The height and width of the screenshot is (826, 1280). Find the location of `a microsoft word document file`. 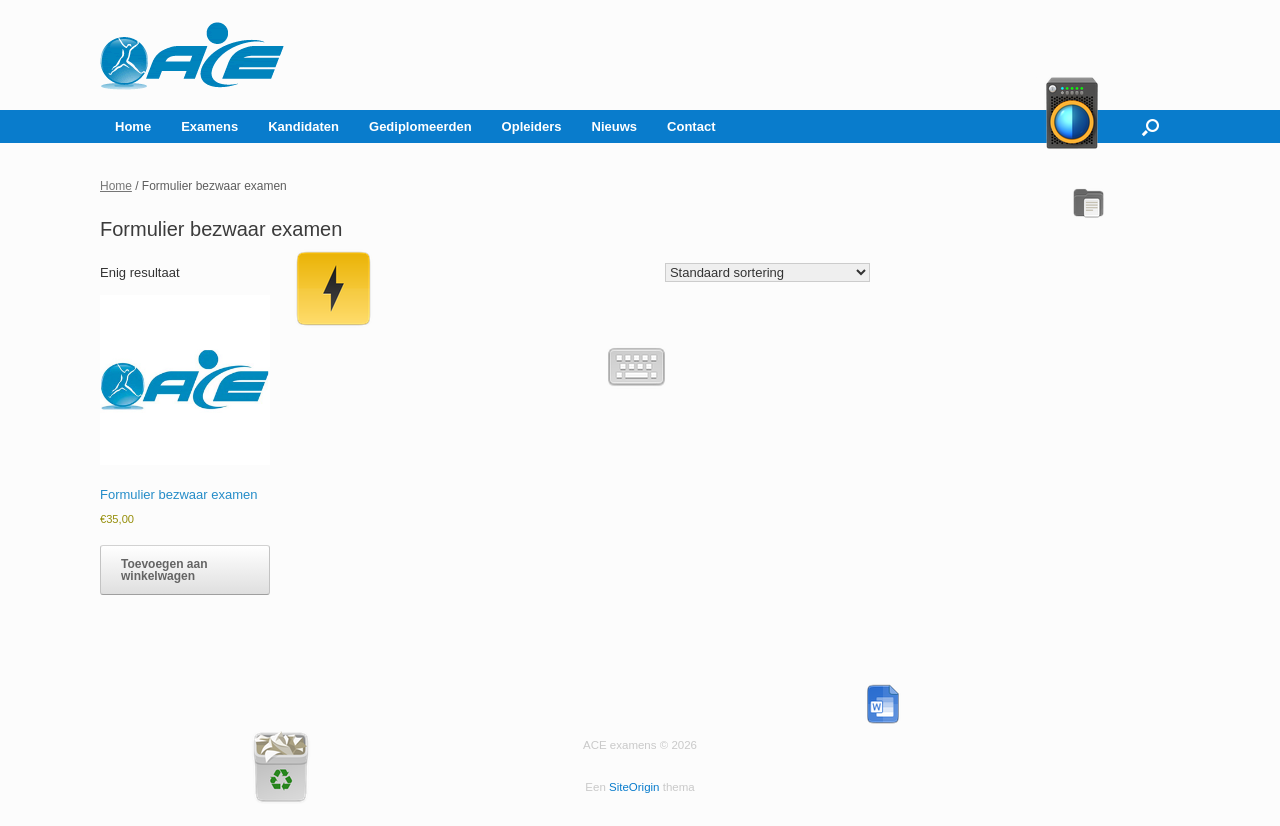

a microsoft word document file is located at coordinates (883, 704).